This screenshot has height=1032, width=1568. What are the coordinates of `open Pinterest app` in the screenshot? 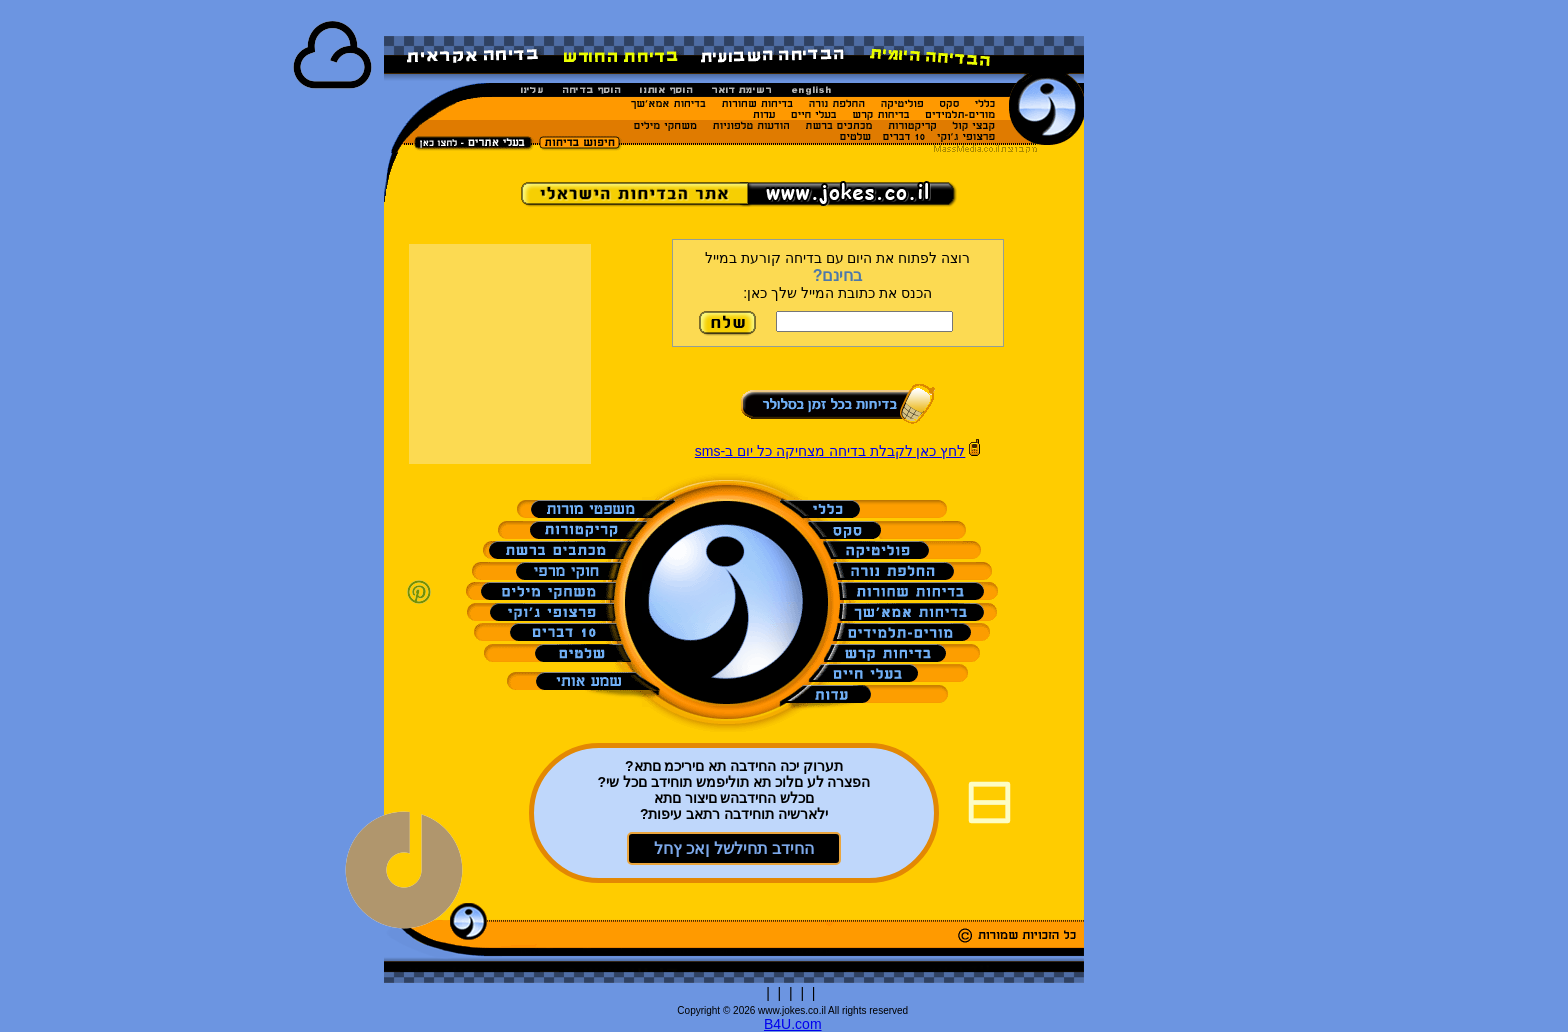 It's located at (419, 592).